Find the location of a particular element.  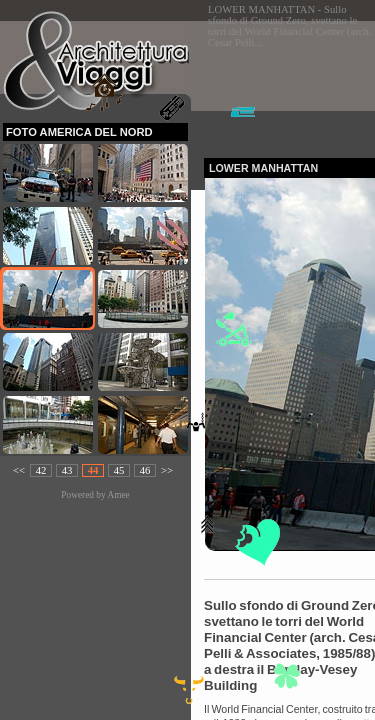

staple documents together is located at coordinates (243, 110).